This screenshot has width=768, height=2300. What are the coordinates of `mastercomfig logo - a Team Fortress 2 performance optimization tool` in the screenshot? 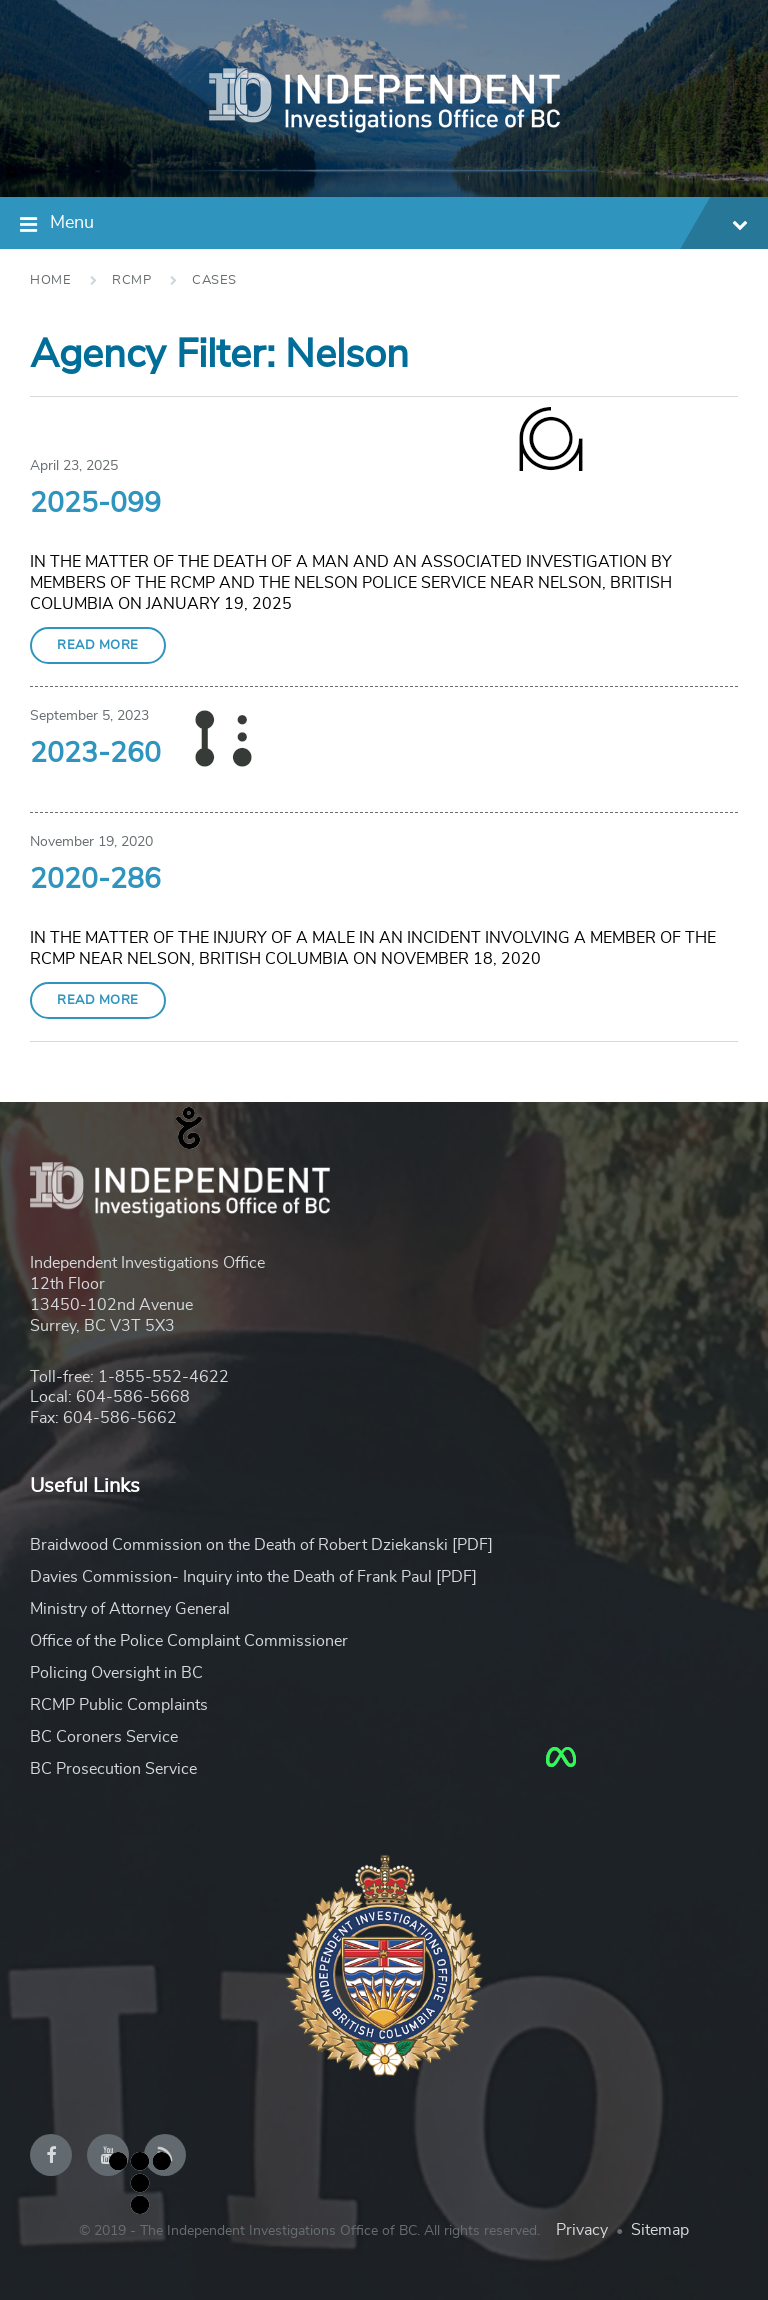 It's located at (551, 439).